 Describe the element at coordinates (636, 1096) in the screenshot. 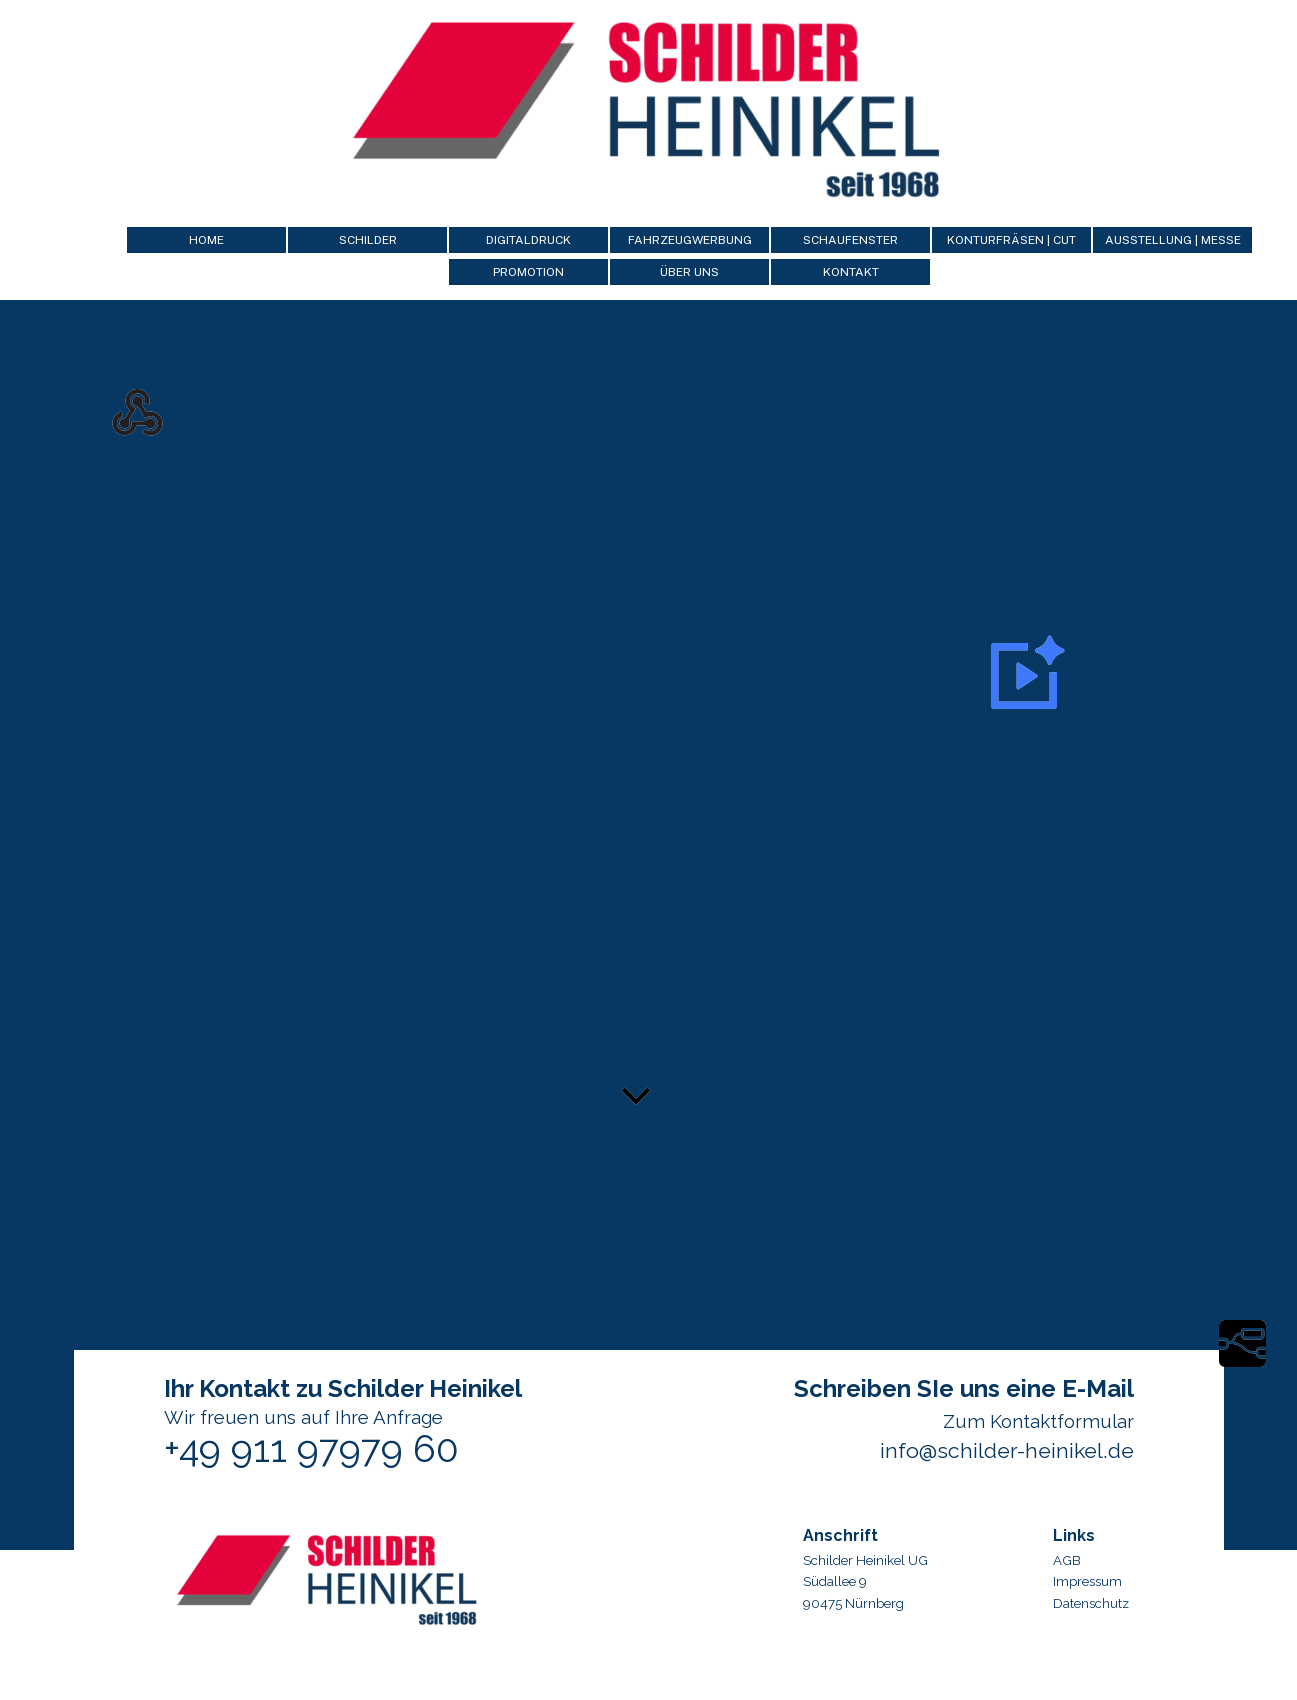

I see `expand dropdown menu` at that location.